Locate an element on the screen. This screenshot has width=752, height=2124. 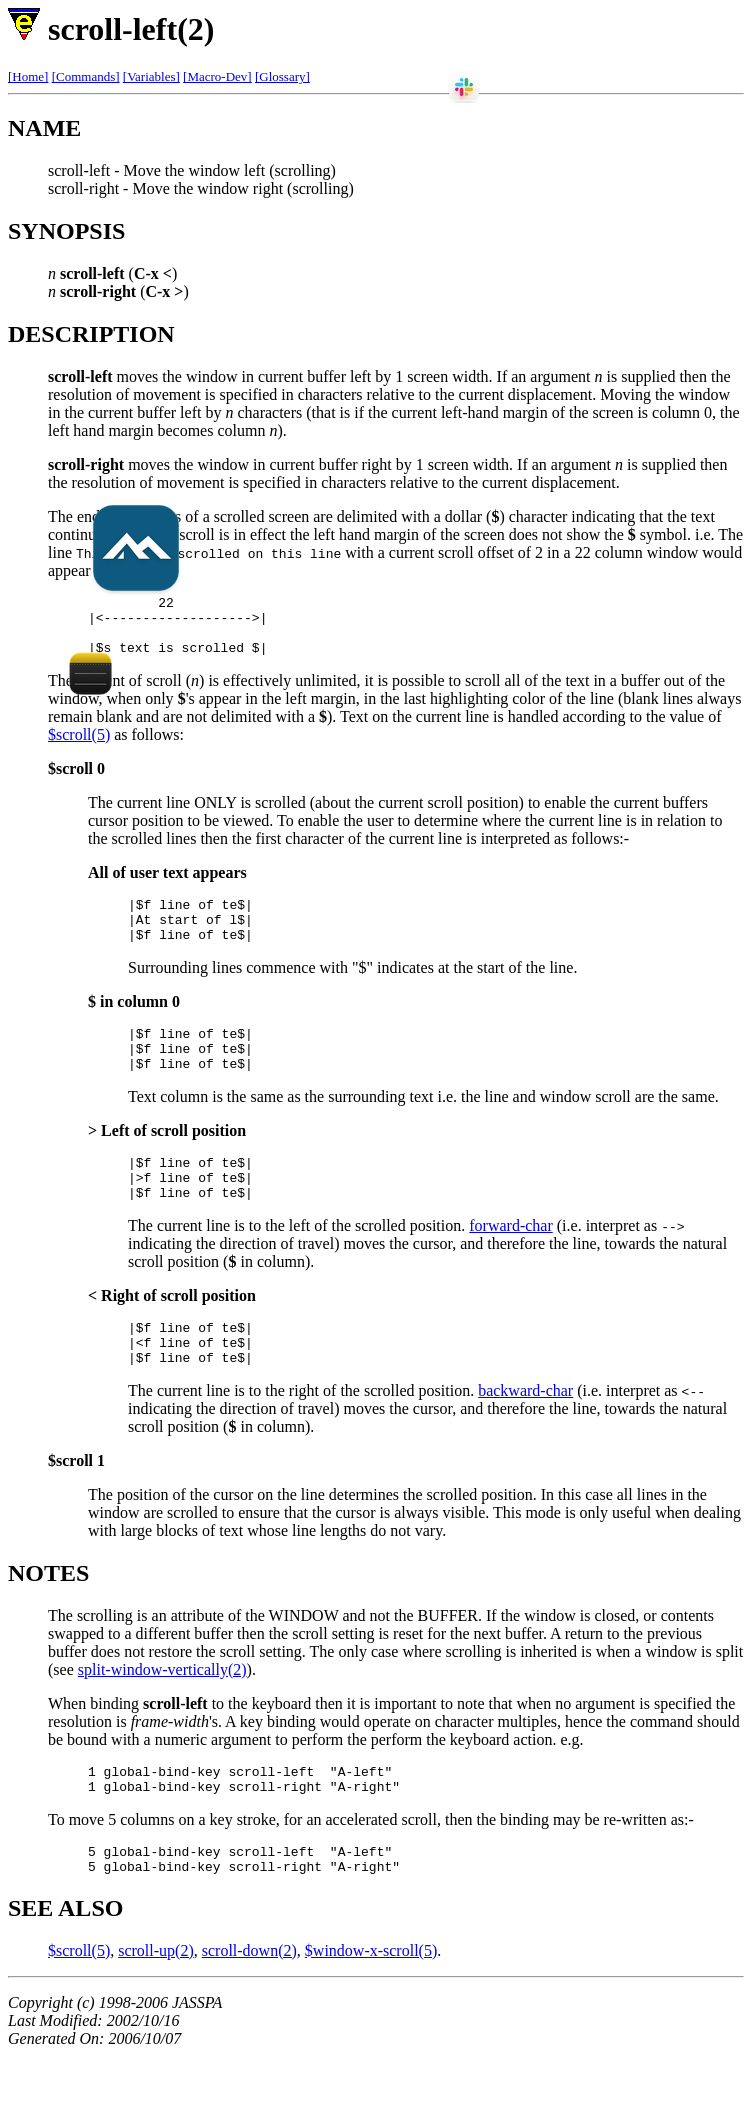
open the notes app is located at coordinates (90, 673).